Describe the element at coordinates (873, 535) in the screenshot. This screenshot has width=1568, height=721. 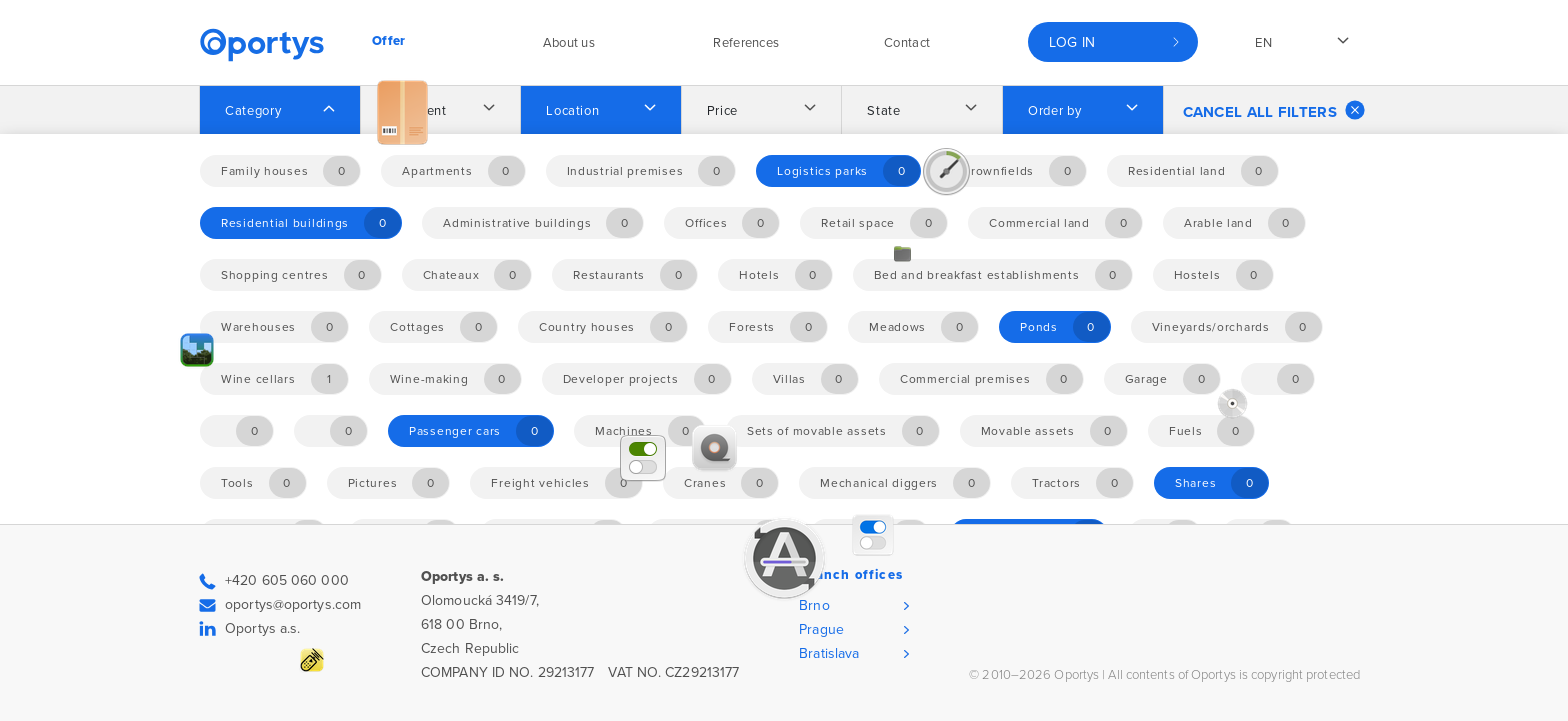
I see `open gnome tweaks application` at that location.